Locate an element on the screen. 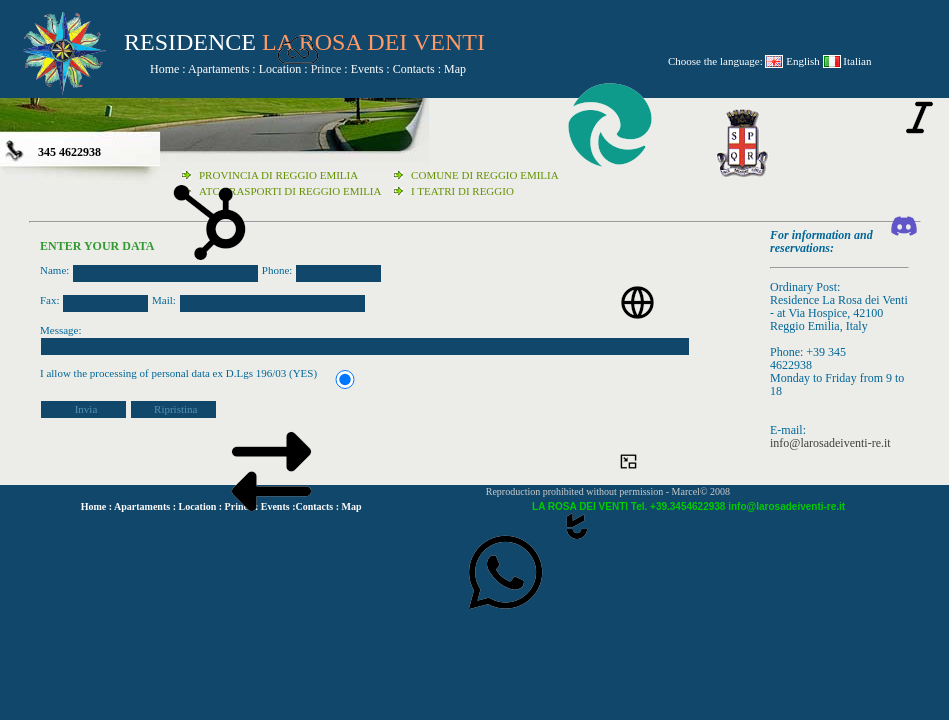 This screenshot has height=720, width=949. apply italic formatting to selected text is located at coordinates (919, 117).